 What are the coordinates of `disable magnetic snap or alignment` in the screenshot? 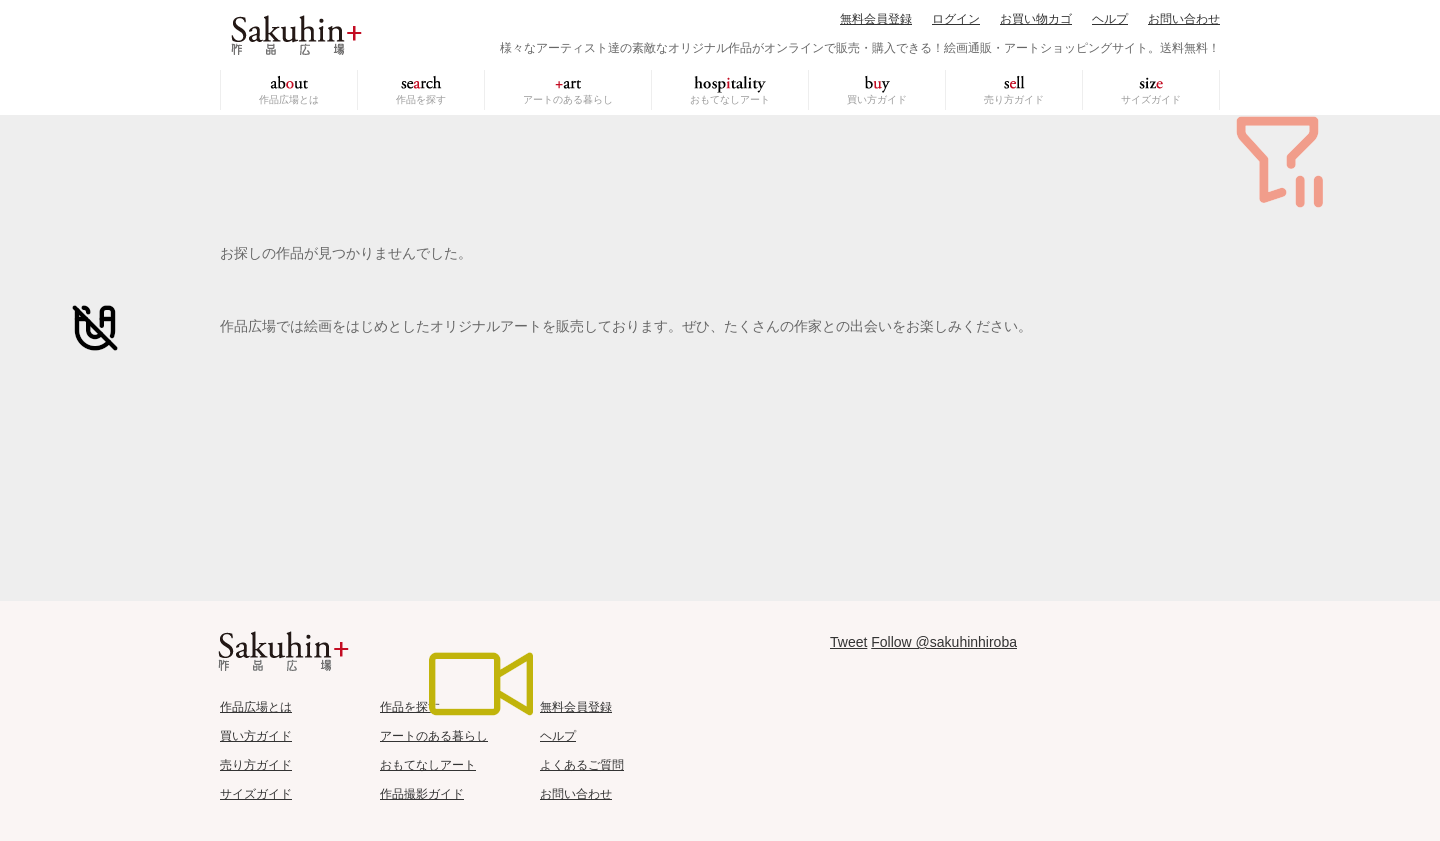 It's located at (95, 328).